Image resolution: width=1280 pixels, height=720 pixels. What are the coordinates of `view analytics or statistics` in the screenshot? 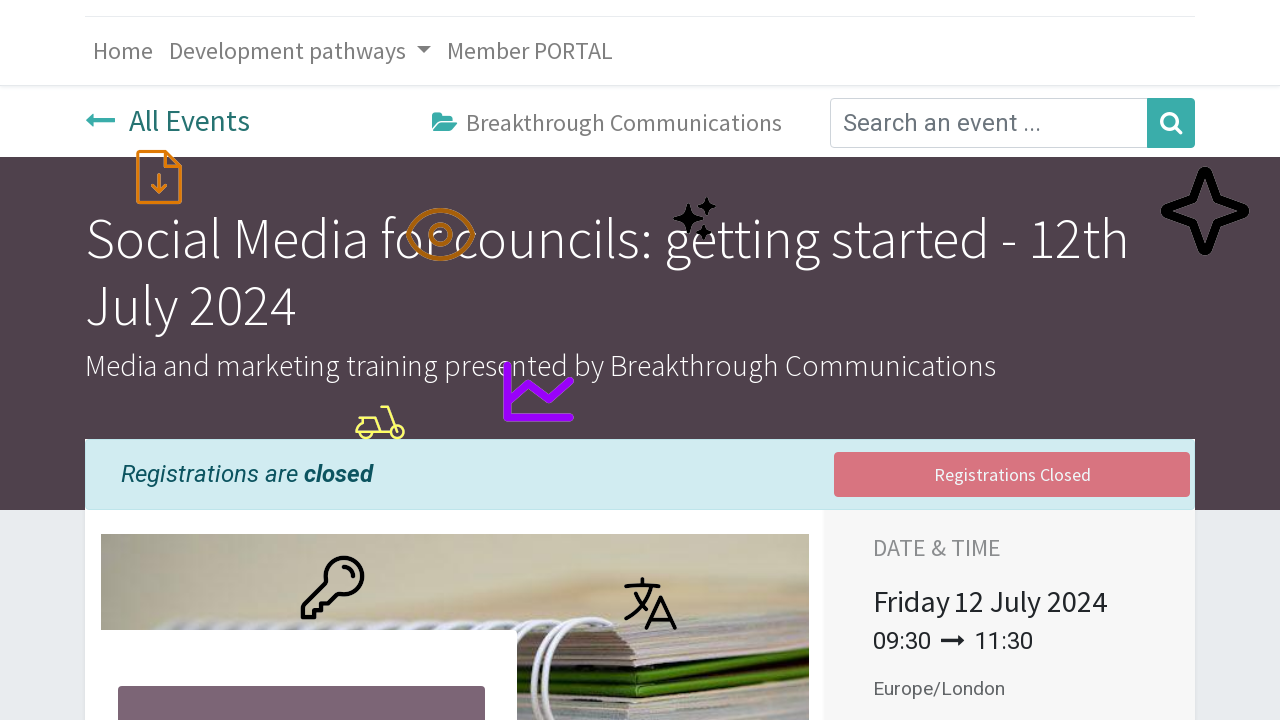 It's located at (538, 391).